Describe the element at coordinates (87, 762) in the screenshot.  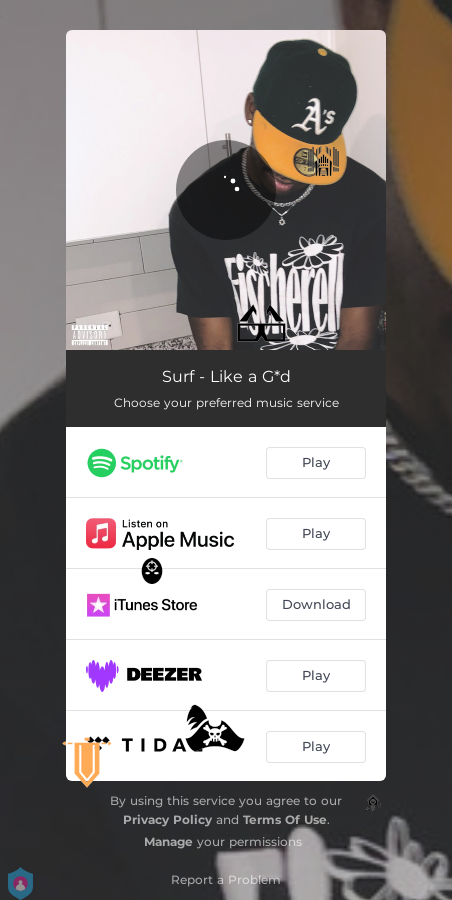
I see `adjust banner width or resize vertical flag element` at that location.